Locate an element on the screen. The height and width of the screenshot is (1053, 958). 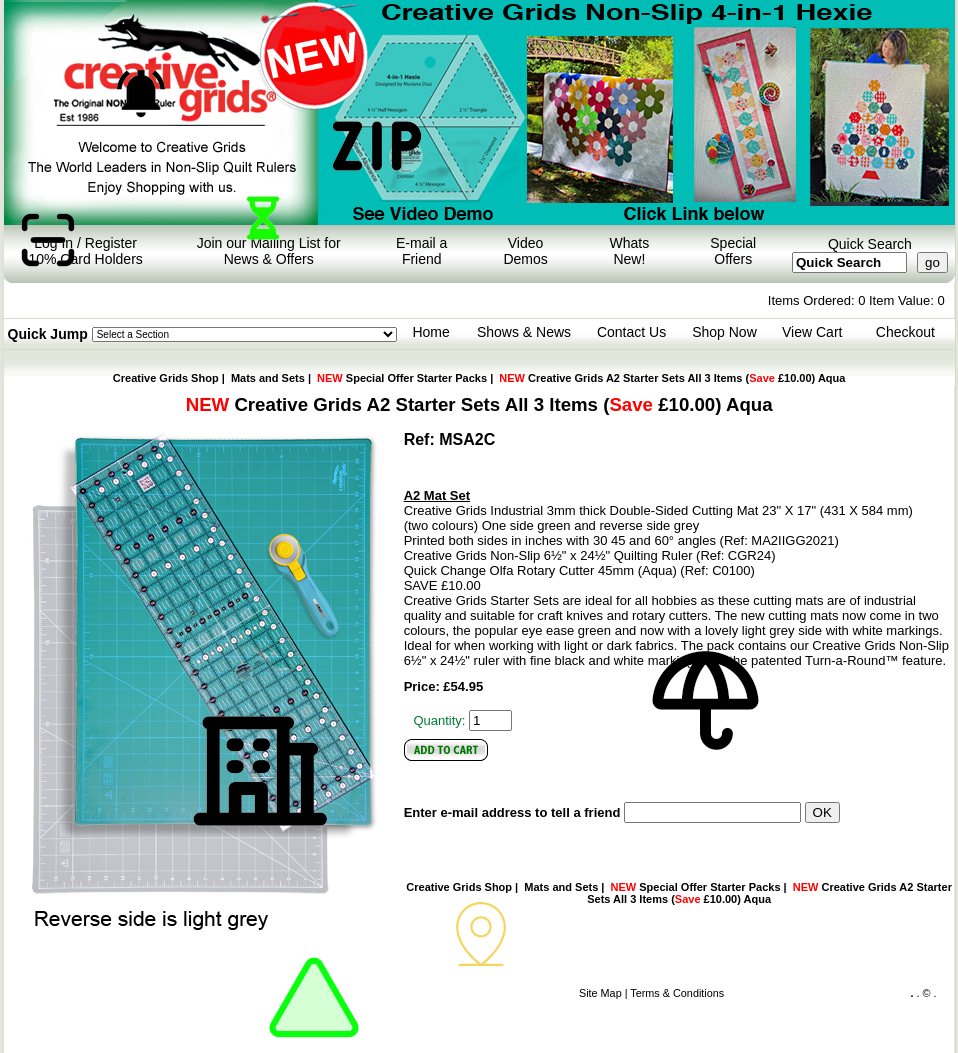
play or start media content is located at coordinates (314, 999).